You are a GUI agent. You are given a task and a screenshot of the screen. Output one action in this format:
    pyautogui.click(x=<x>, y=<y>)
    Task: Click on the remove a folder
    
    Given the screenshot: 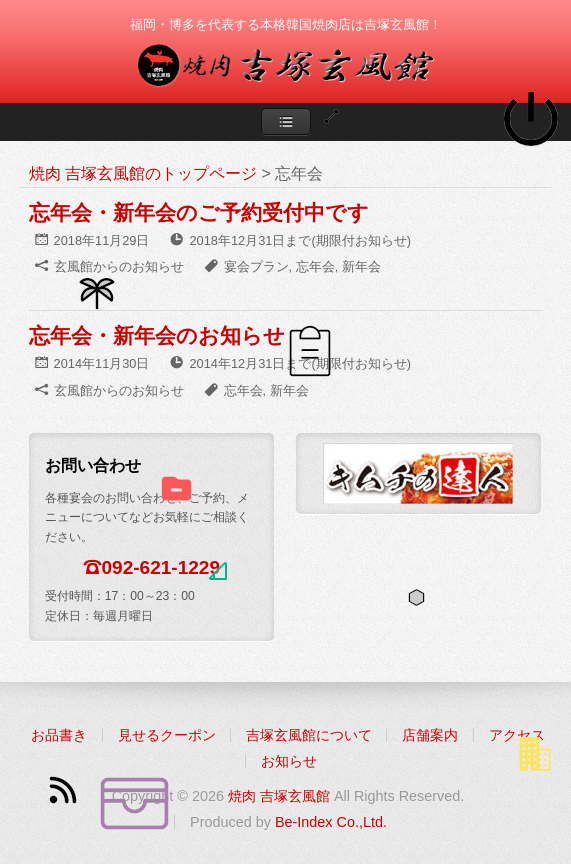 What is the action you would take?
    pyautogui.click(x=176, y=489)
    